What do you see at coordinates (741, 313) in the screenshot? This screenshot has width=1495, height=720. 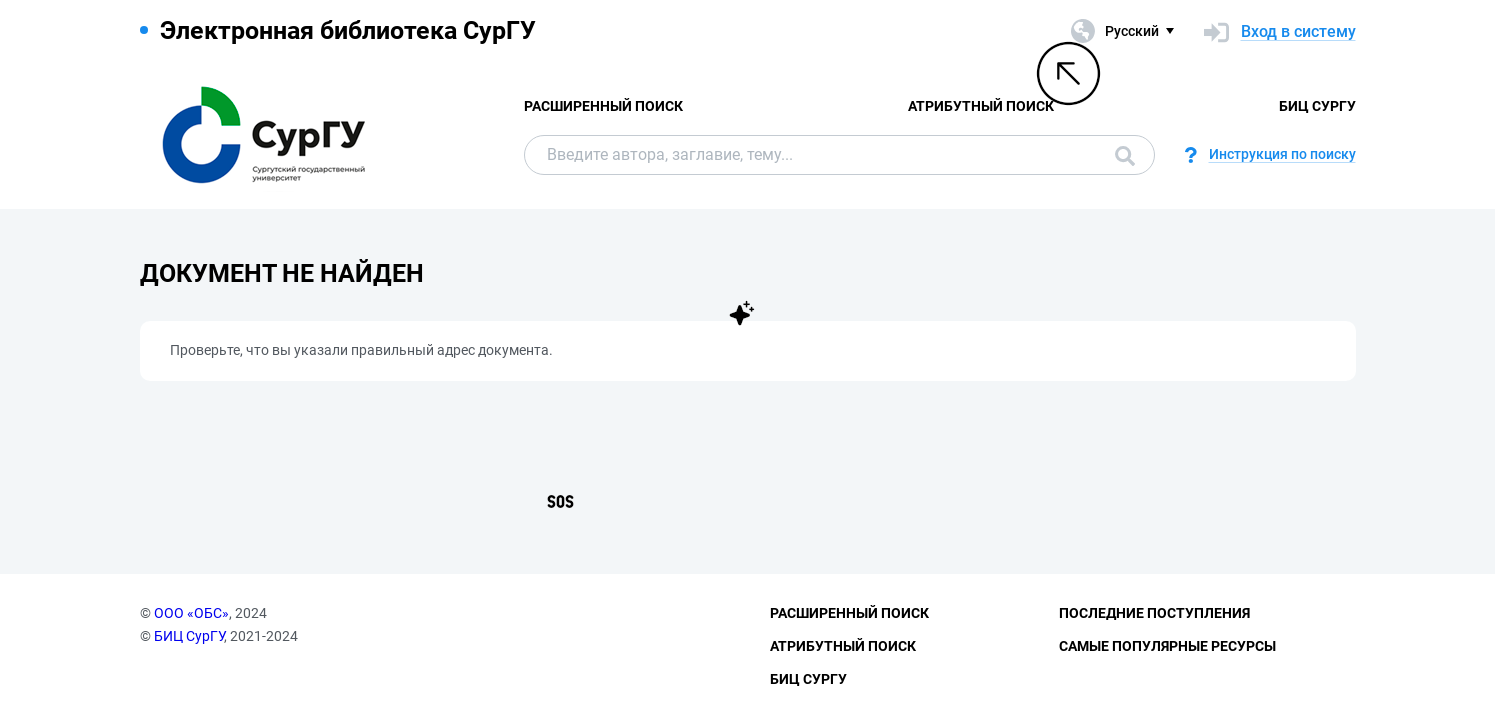 I see `indicates AI-generated or enhanced content` at bounding box center [741, 313].